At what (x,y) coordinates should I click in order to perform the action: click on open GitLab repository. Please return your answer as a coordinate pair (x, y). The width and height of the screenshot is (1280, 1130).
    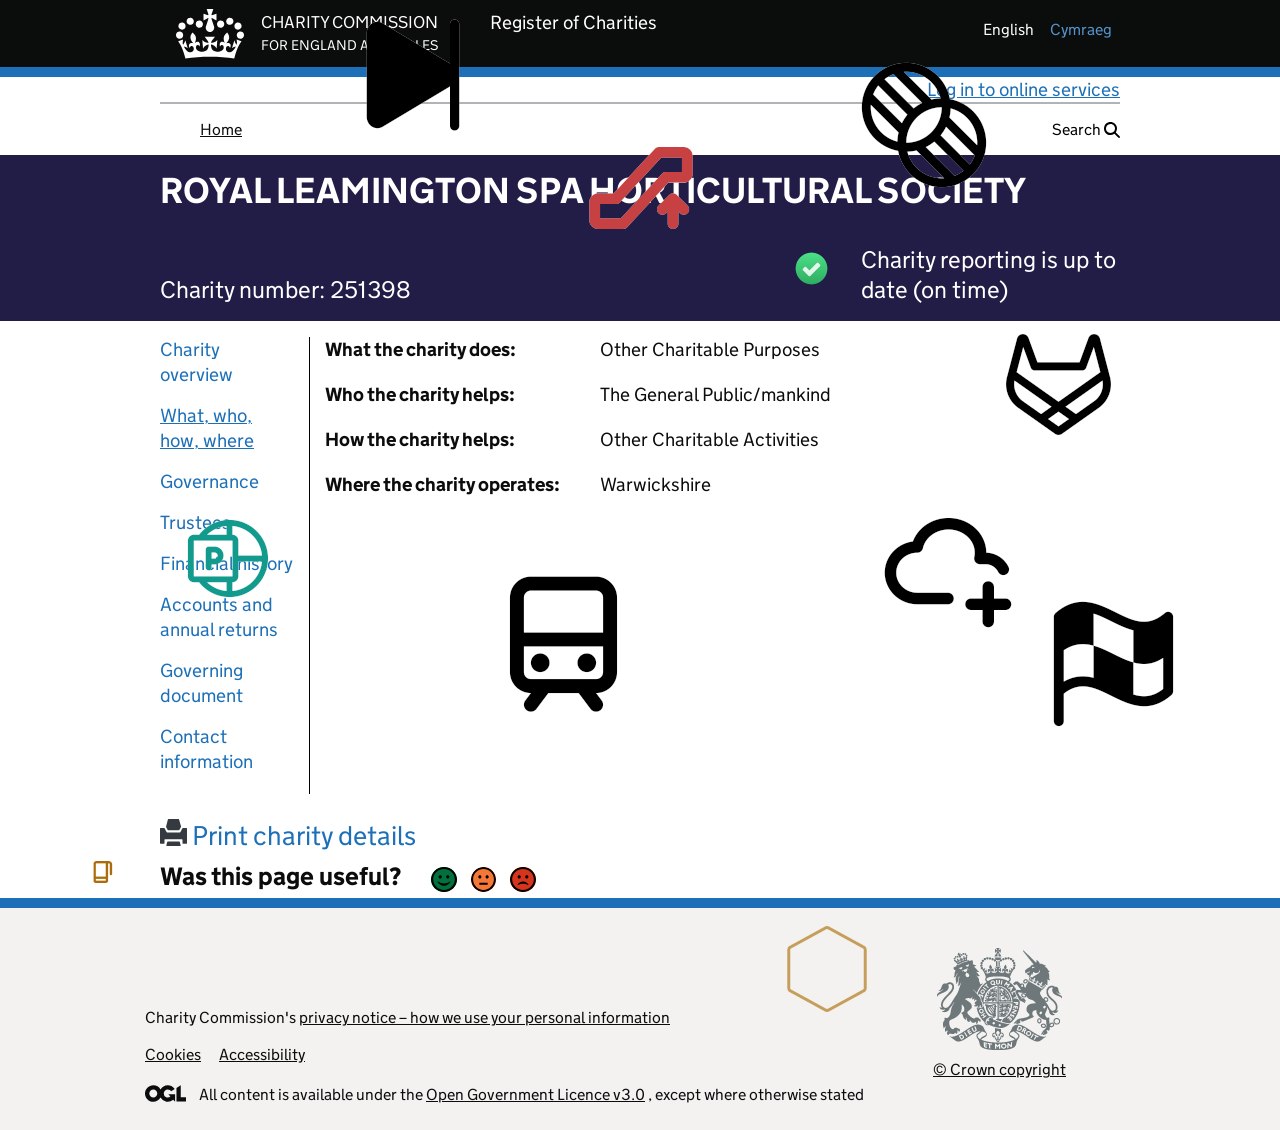
    Looking at the image, I should click on (1058, 382).